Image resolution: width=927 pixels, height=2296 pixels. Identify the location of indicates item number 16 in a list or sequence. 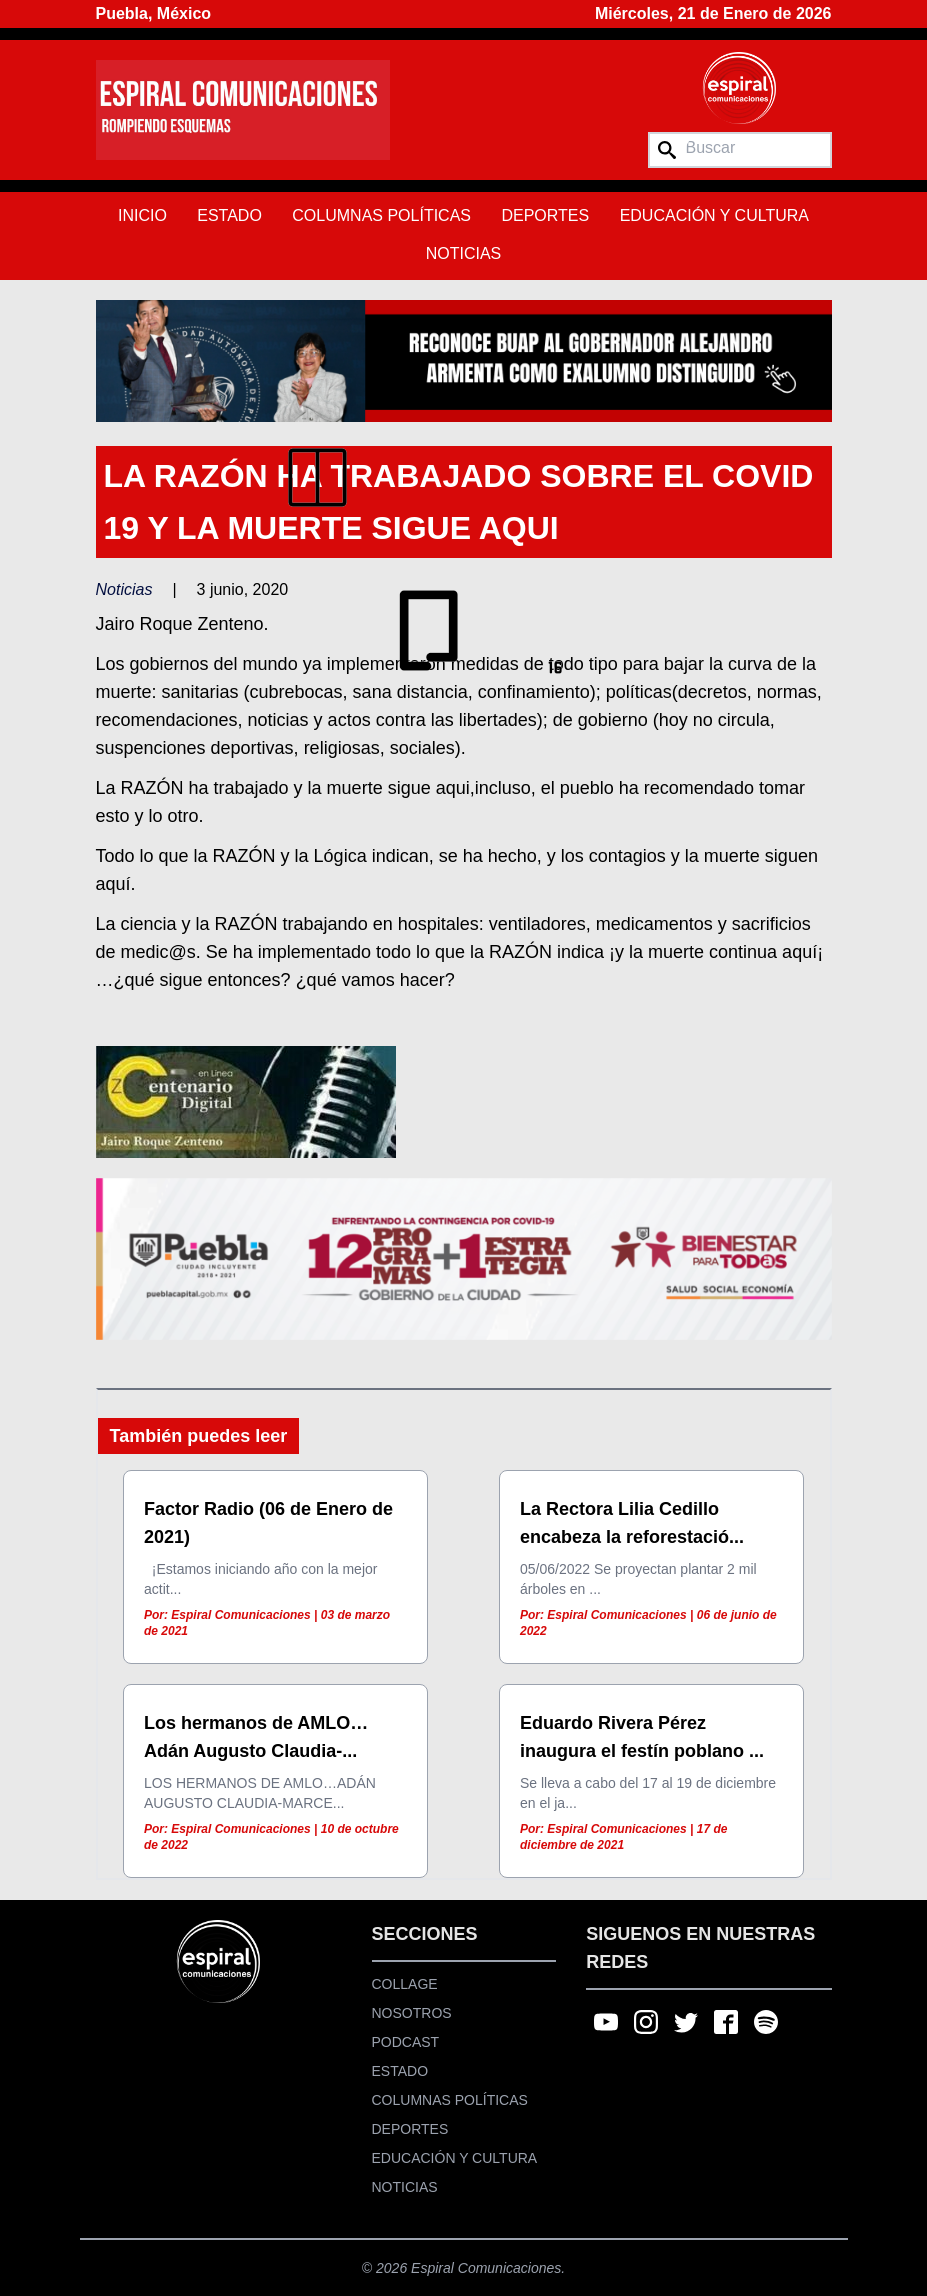
(554, 667).